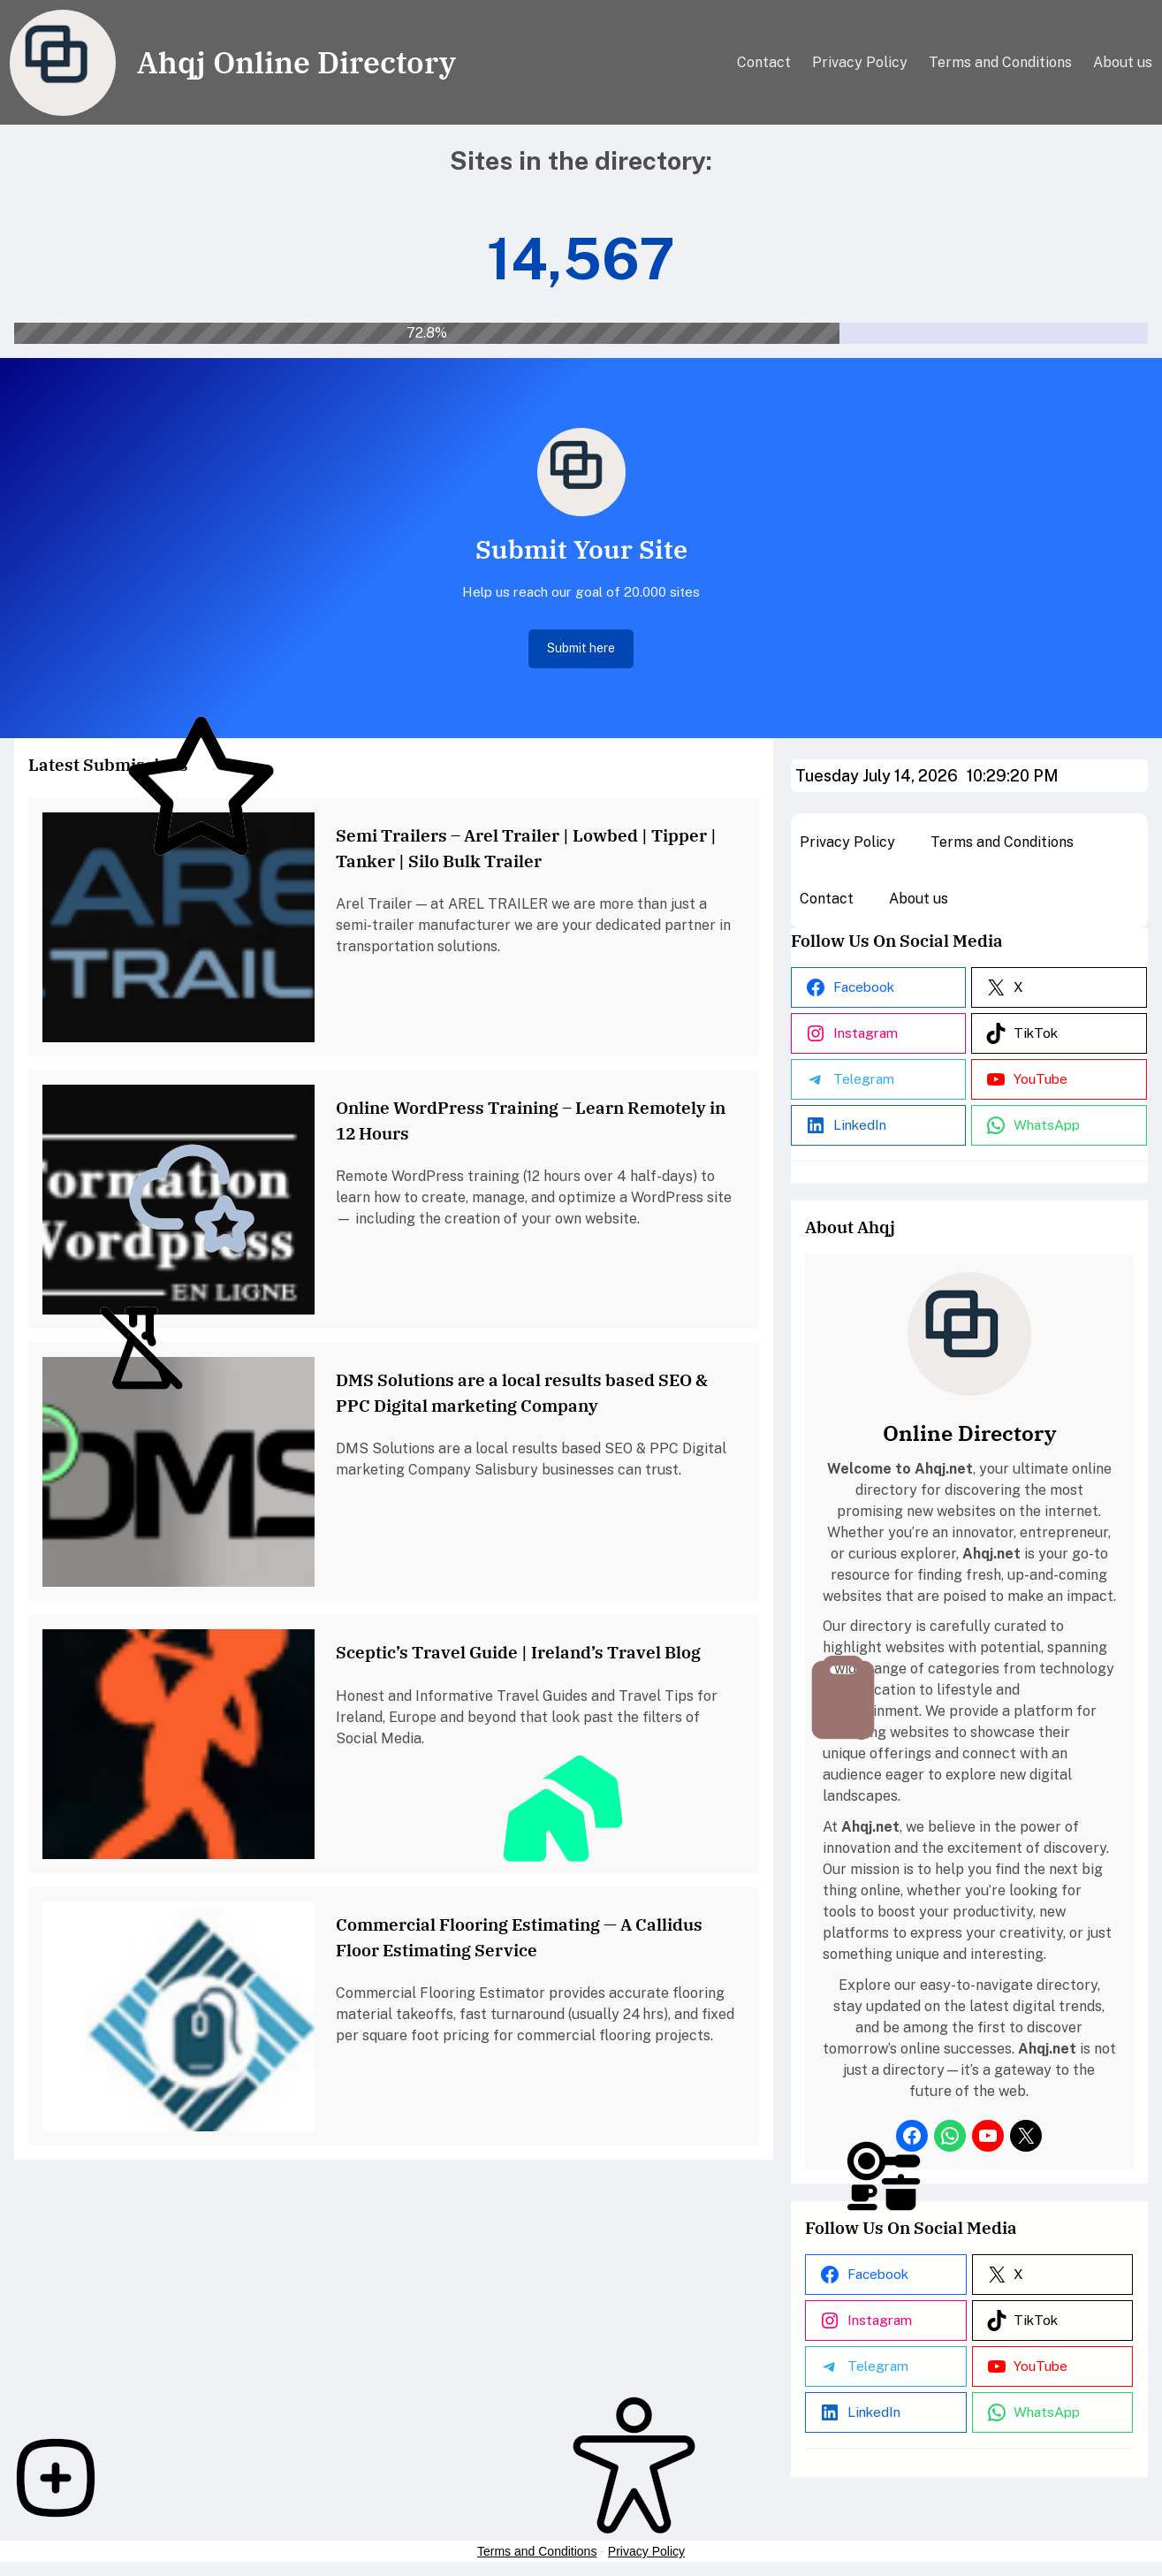 The image size is (1162, 2576). Describe the element at coordinates (56, 2478) in the screenshot. I see `add a new item` at that location.